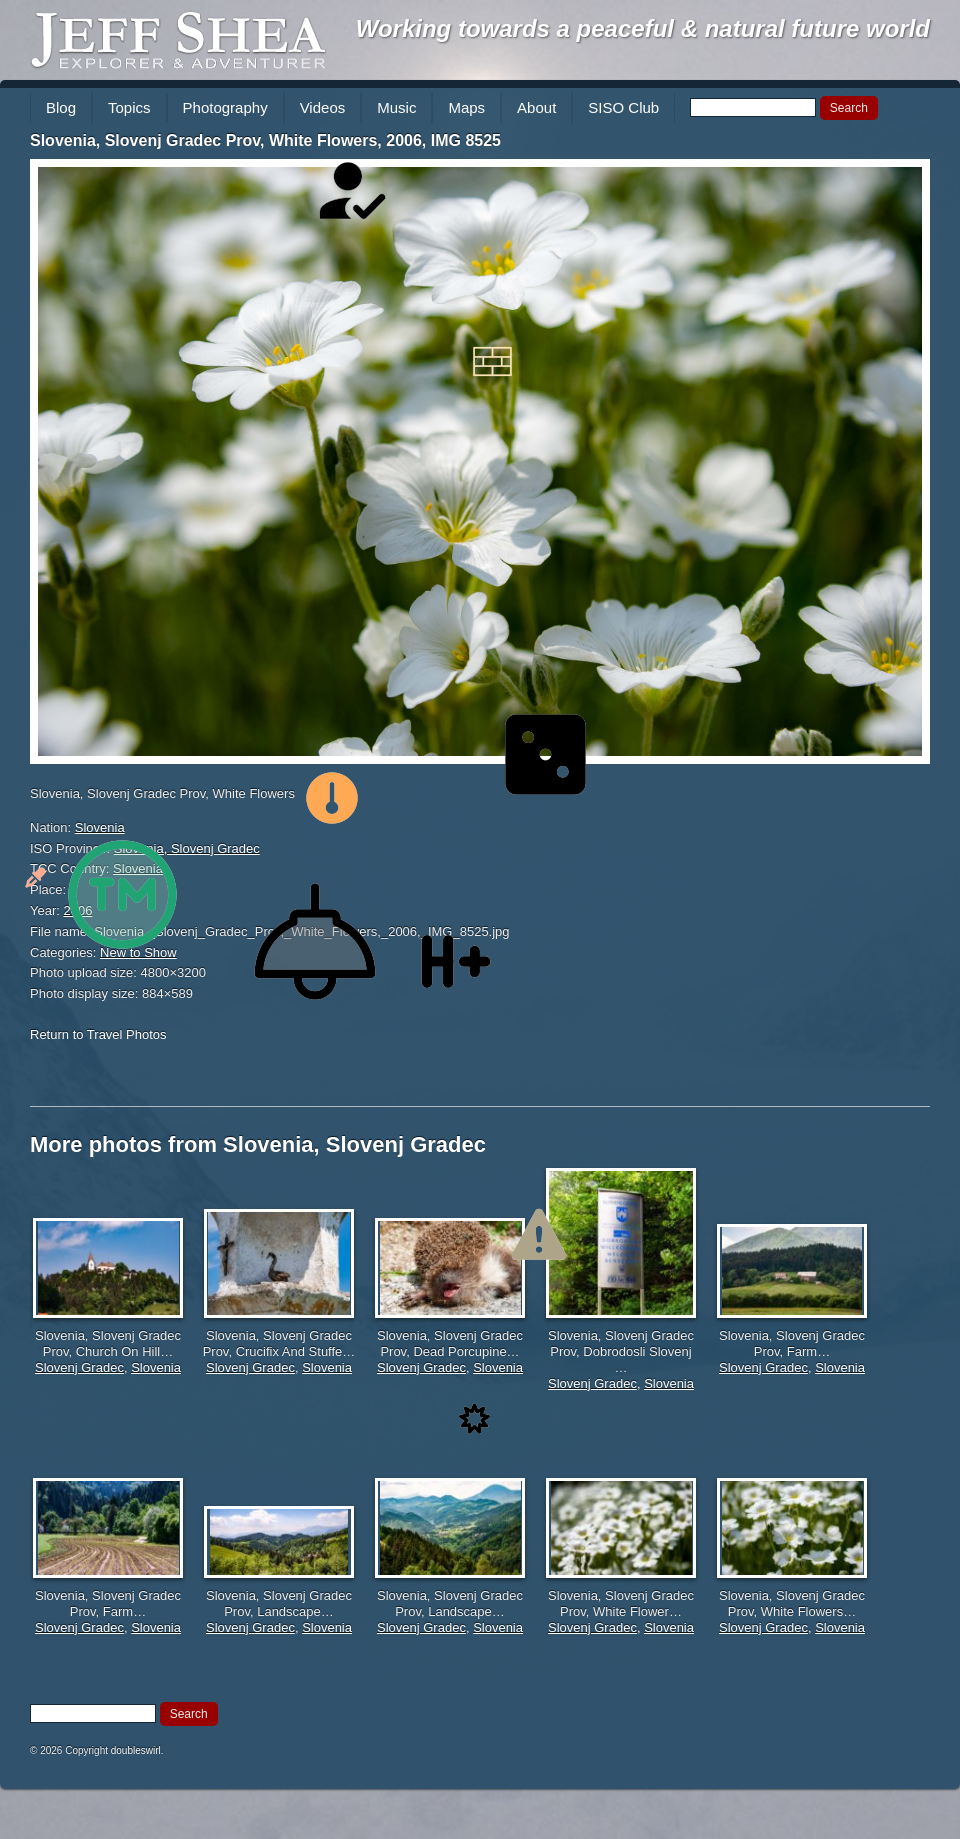 The height and width of the screenshot is (1839, 960). What do you see at coordinates (351, 190) in the screenshot?
I see `user registration completed successfully` at bounding box center [351, 190].